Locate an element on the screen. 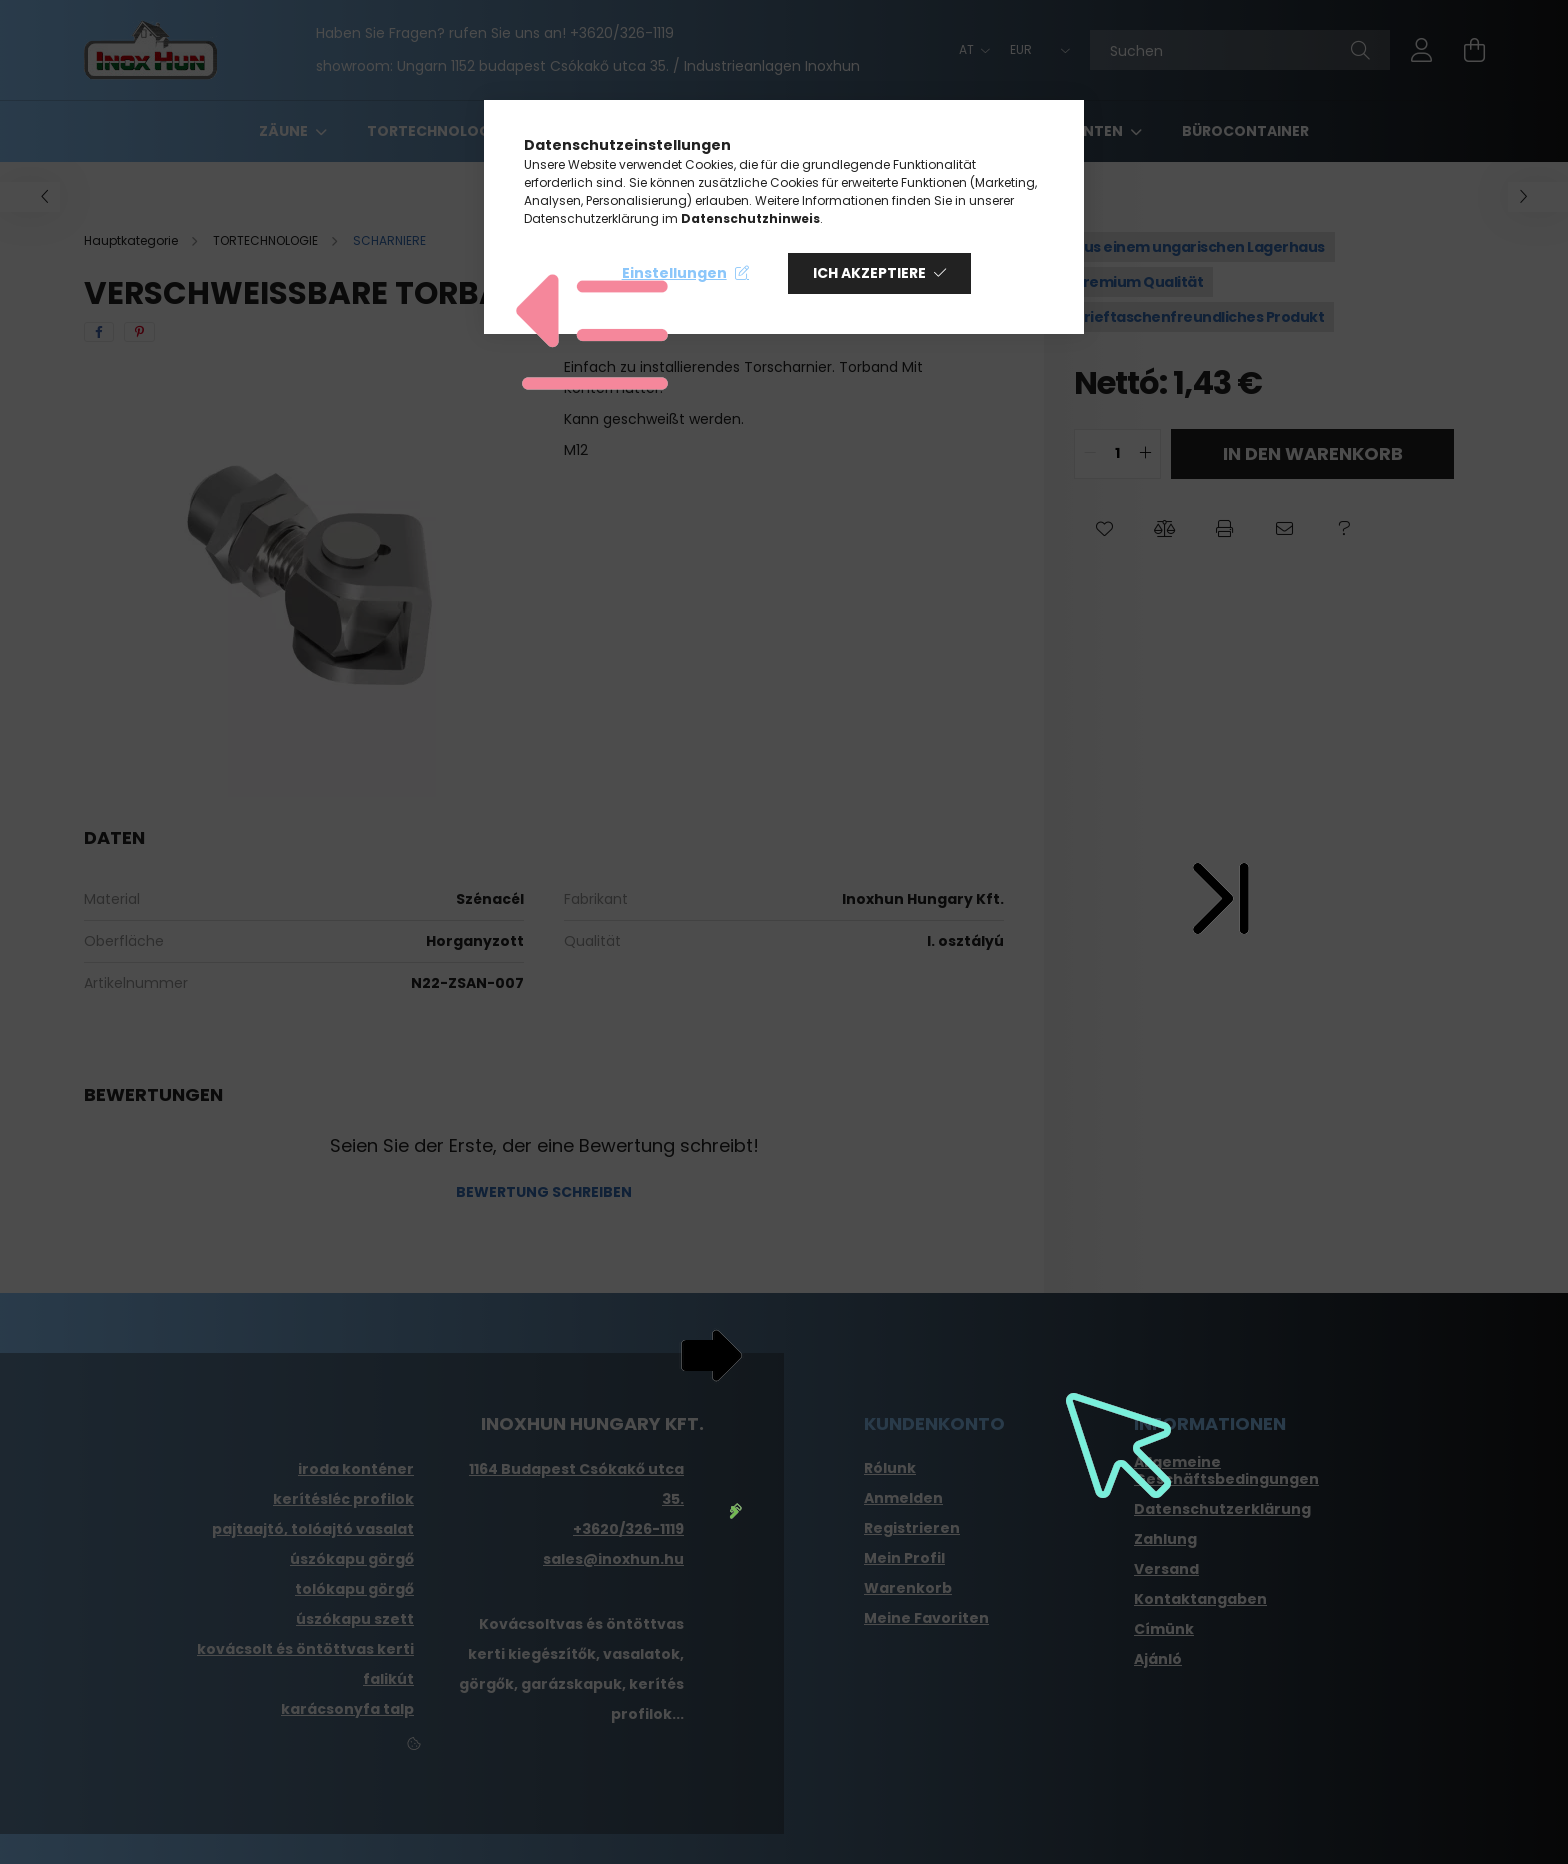 This screenshot has width=1568, height=1864. forward an email or message is located at coordinates (712, 1355).